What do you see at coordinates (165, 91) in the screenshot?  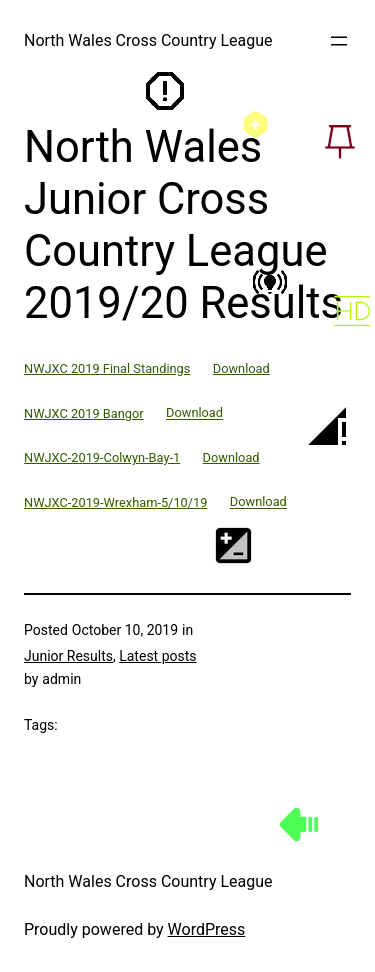 I see `report an issue or violation` at bounding box center [165, 91].